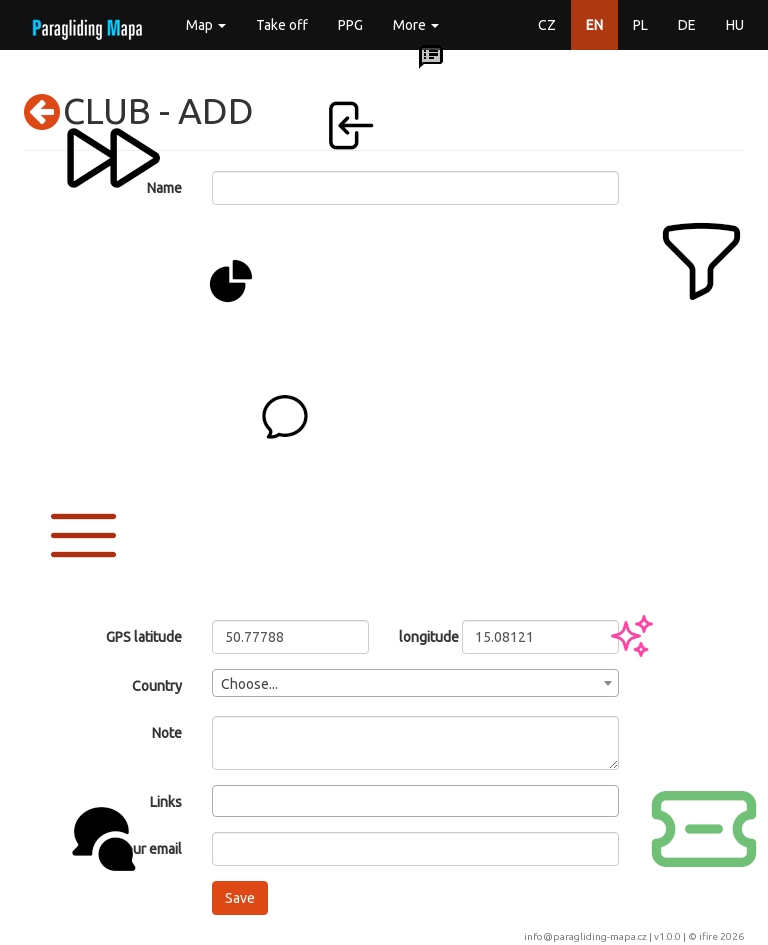 The image size is (768, 945). What do you see at coordinates (107, 158) in the screenshot?
I see `skip forward in media playback` at bounding box center [107, 158].